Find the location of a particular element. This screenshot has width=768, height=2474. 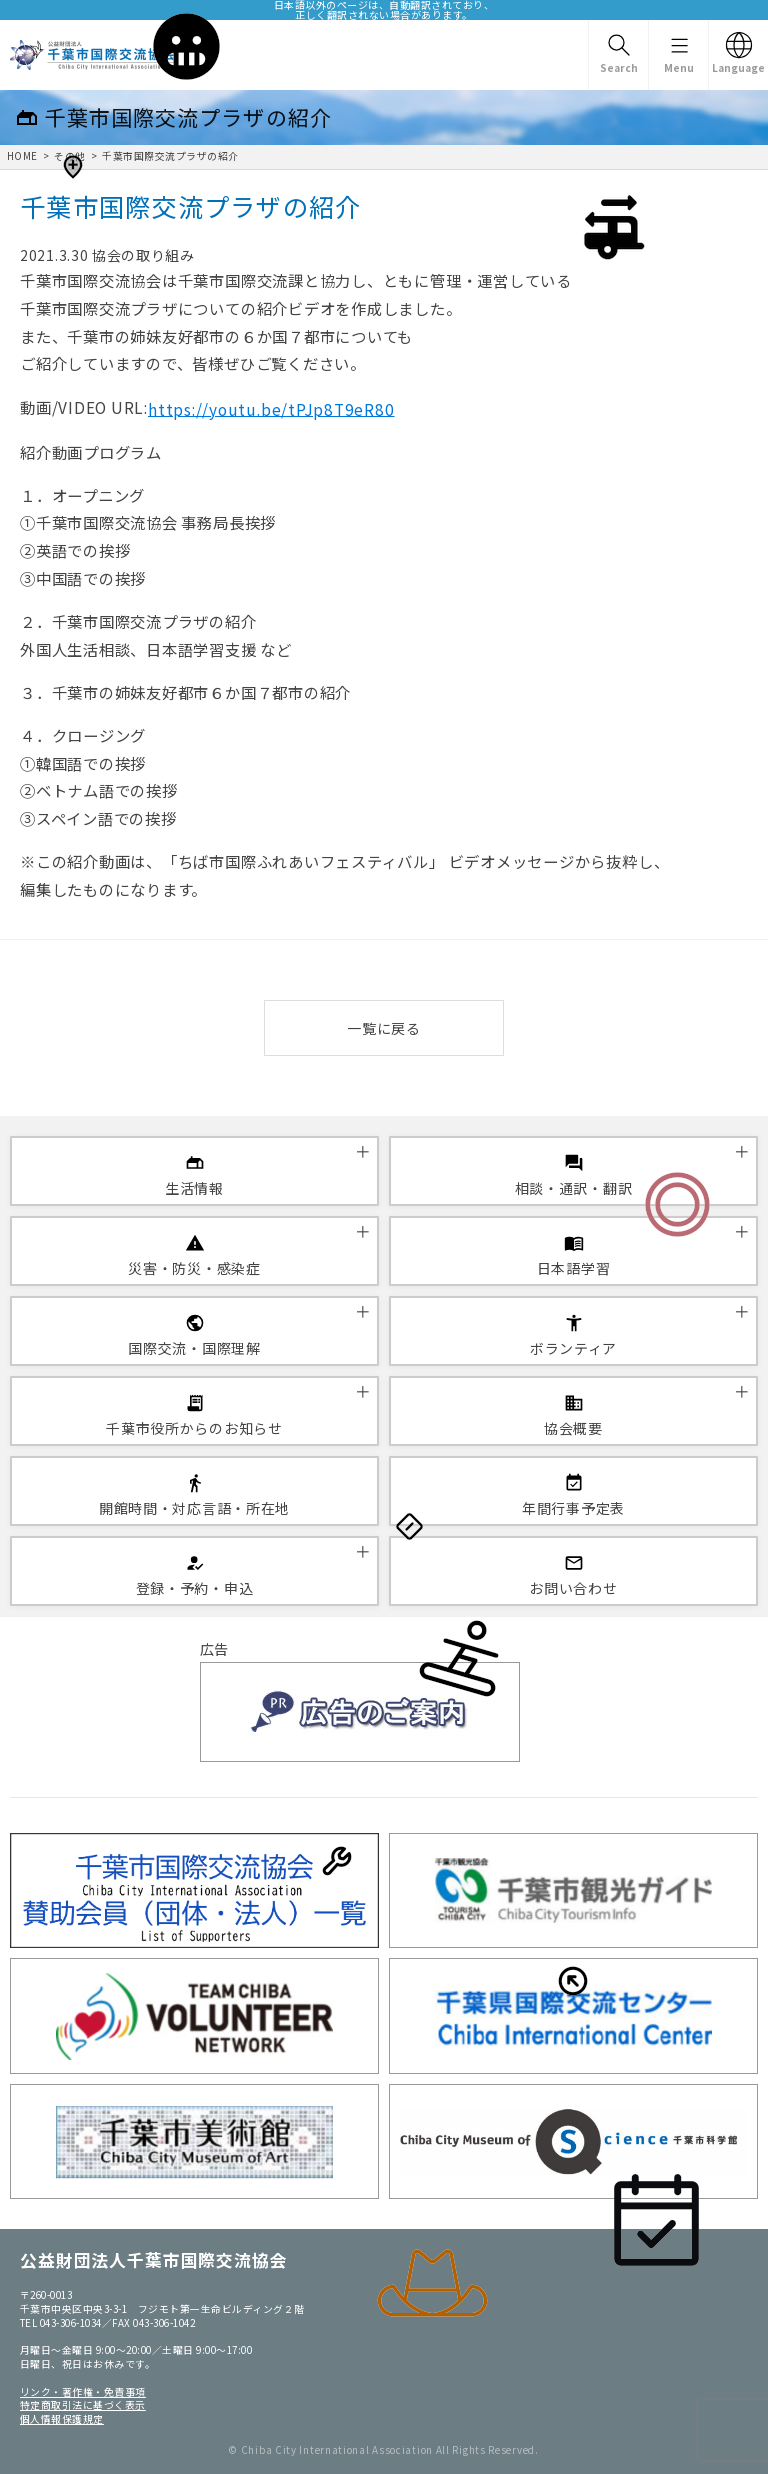

indicates an awkward or uncomfortable situation is located at coordinates (186, 46).